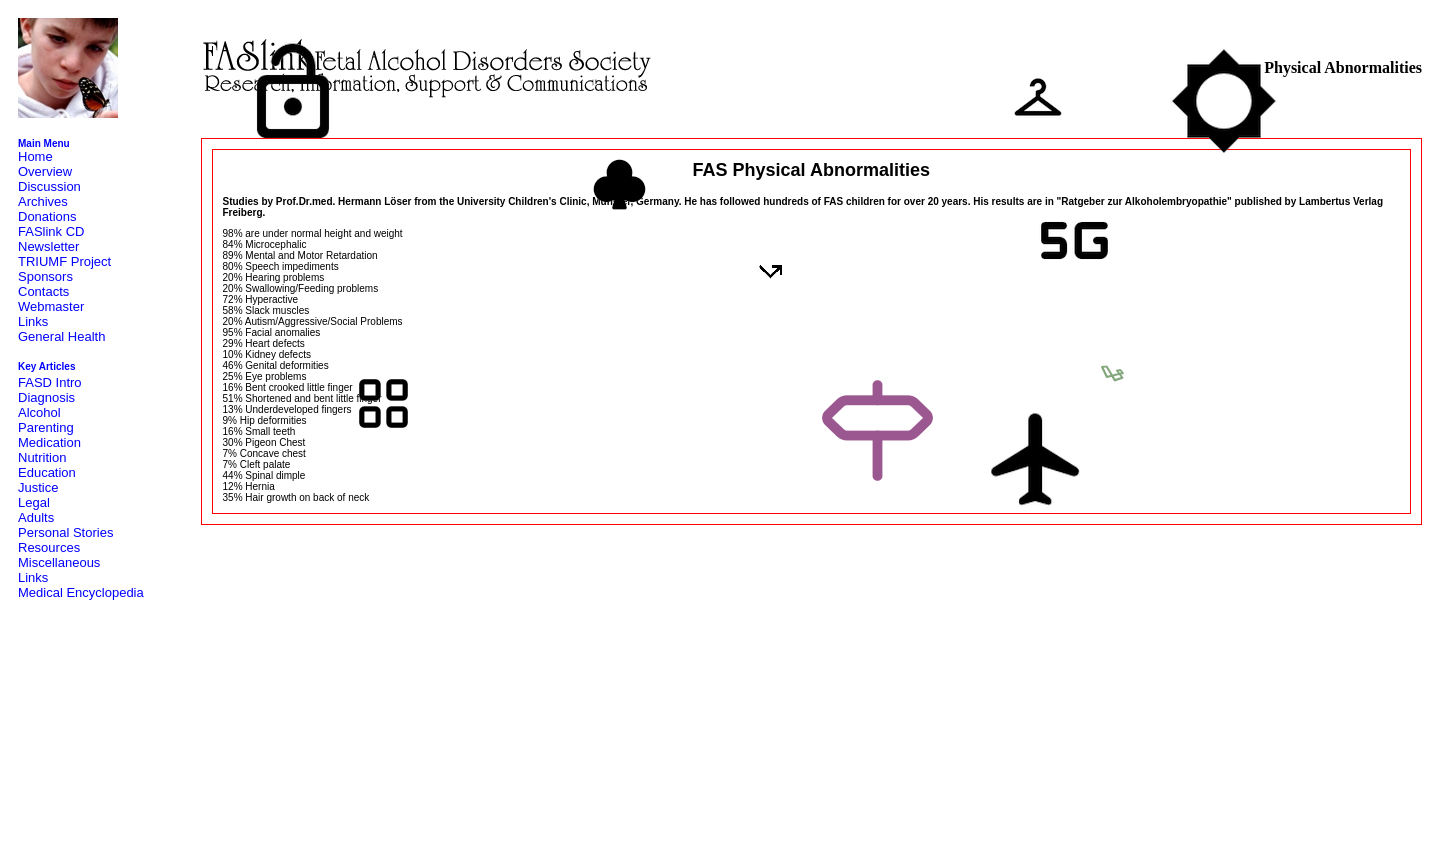  Describe the element at coordinates (1038, 97) in the screenshot. I see `access wardrobe or clothing options` at that location.